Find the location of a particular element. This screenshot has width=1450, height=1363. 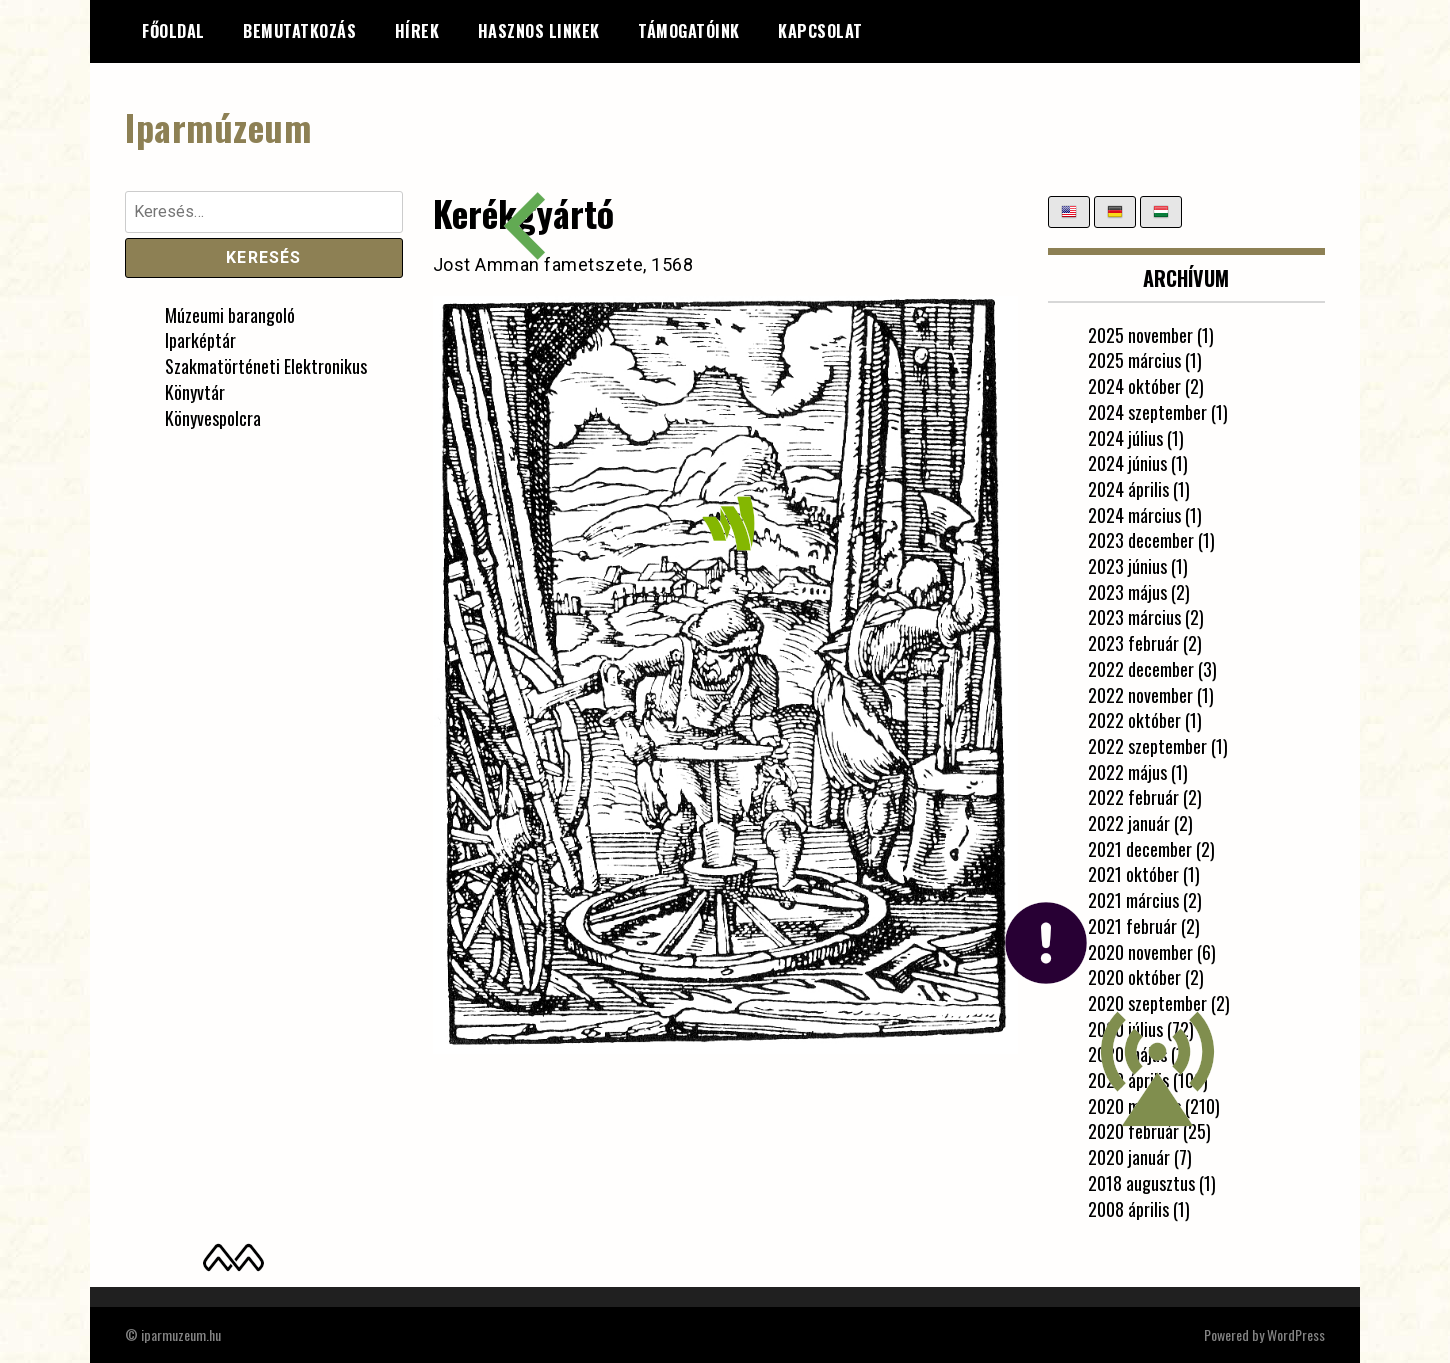

access wireless network or broadcasting settings is located at coordinates (1157, 1066).